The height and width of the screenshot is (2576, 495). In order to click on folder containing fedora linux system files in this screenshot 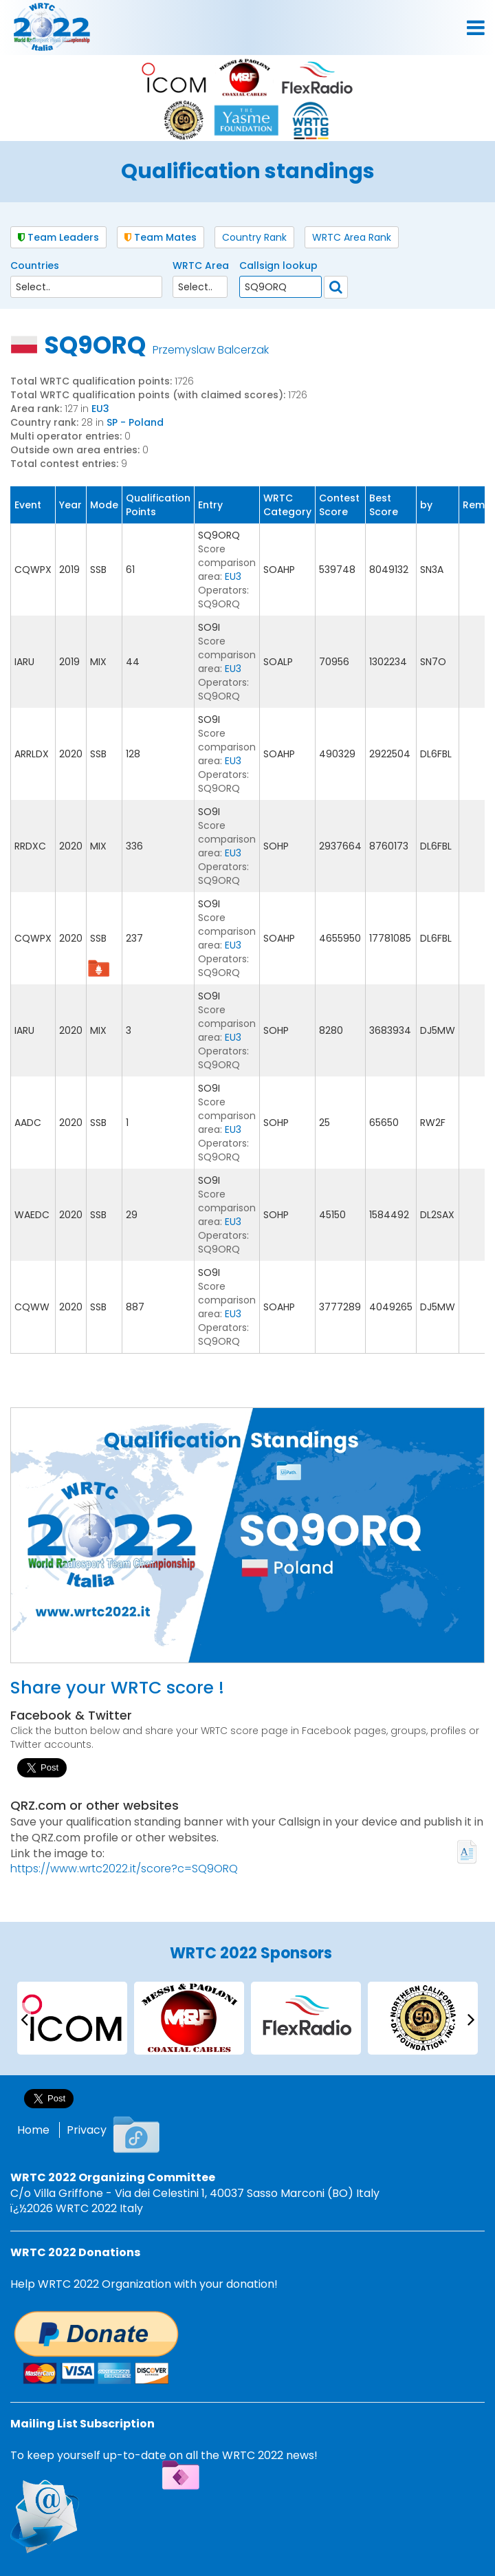, I will do `click(136, 2136)`.